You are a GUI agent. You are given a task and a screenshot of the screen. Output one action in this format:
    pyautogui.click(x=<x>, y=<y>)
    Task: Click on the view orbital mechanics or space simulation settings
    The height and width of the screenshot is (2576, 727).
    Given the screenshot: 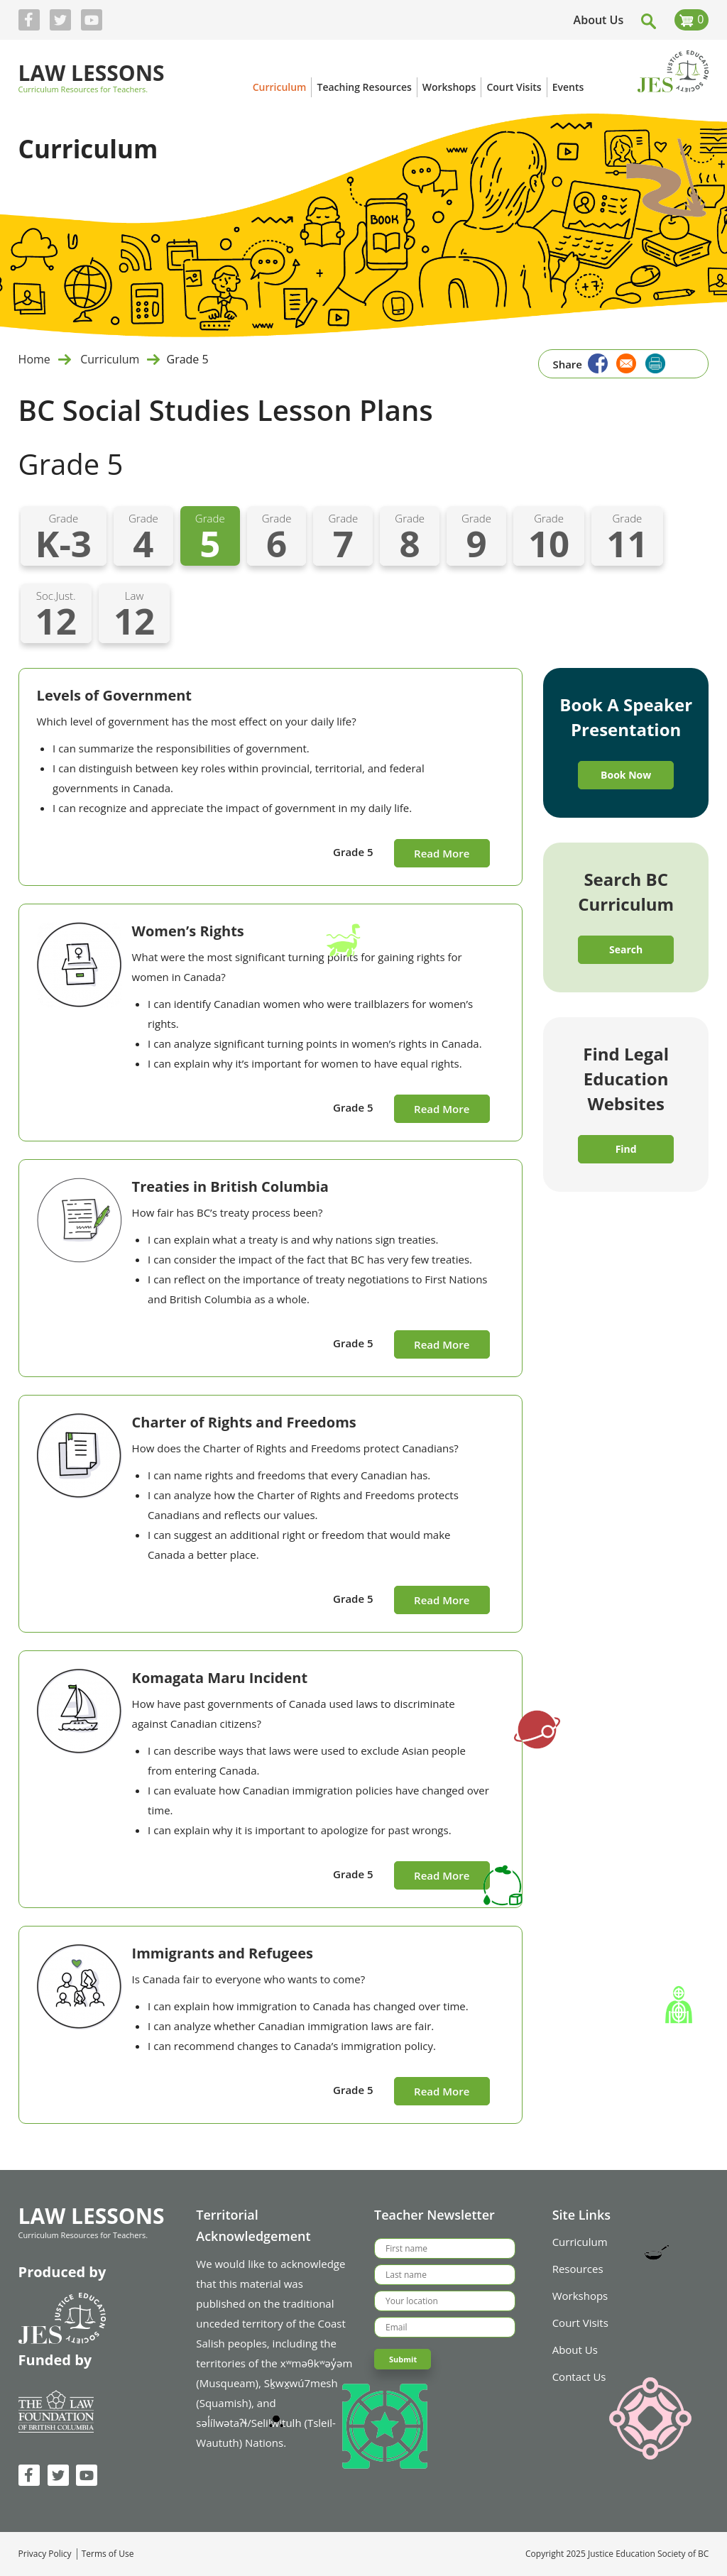 What is the action you would take?
    pyautogui.click(x=537, y=1729)
    